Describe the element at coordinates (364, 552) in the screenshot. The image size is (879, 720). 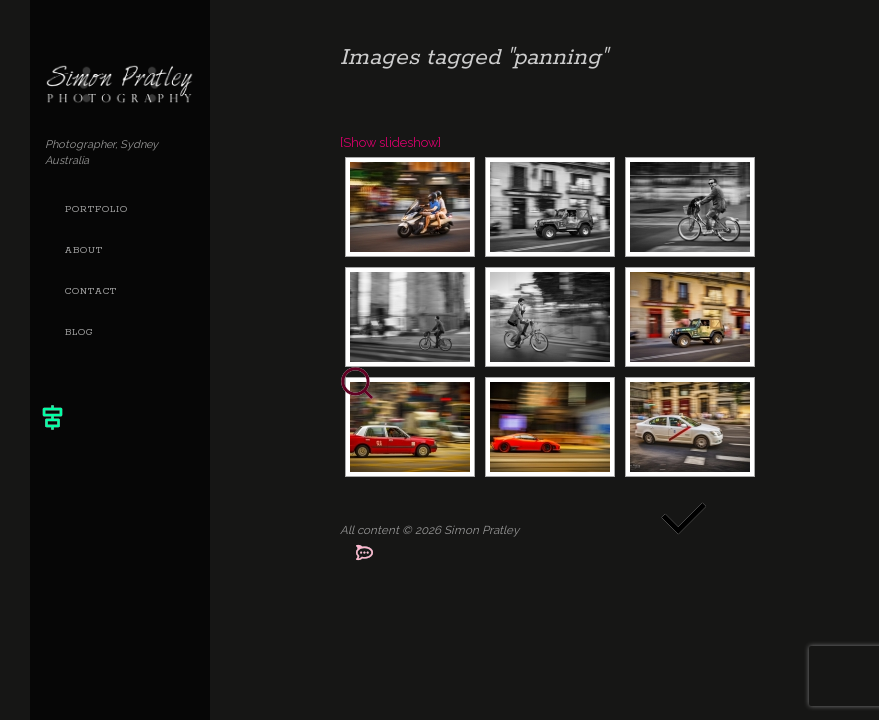
I see `open Rocket.Chat messaging app` at that location.